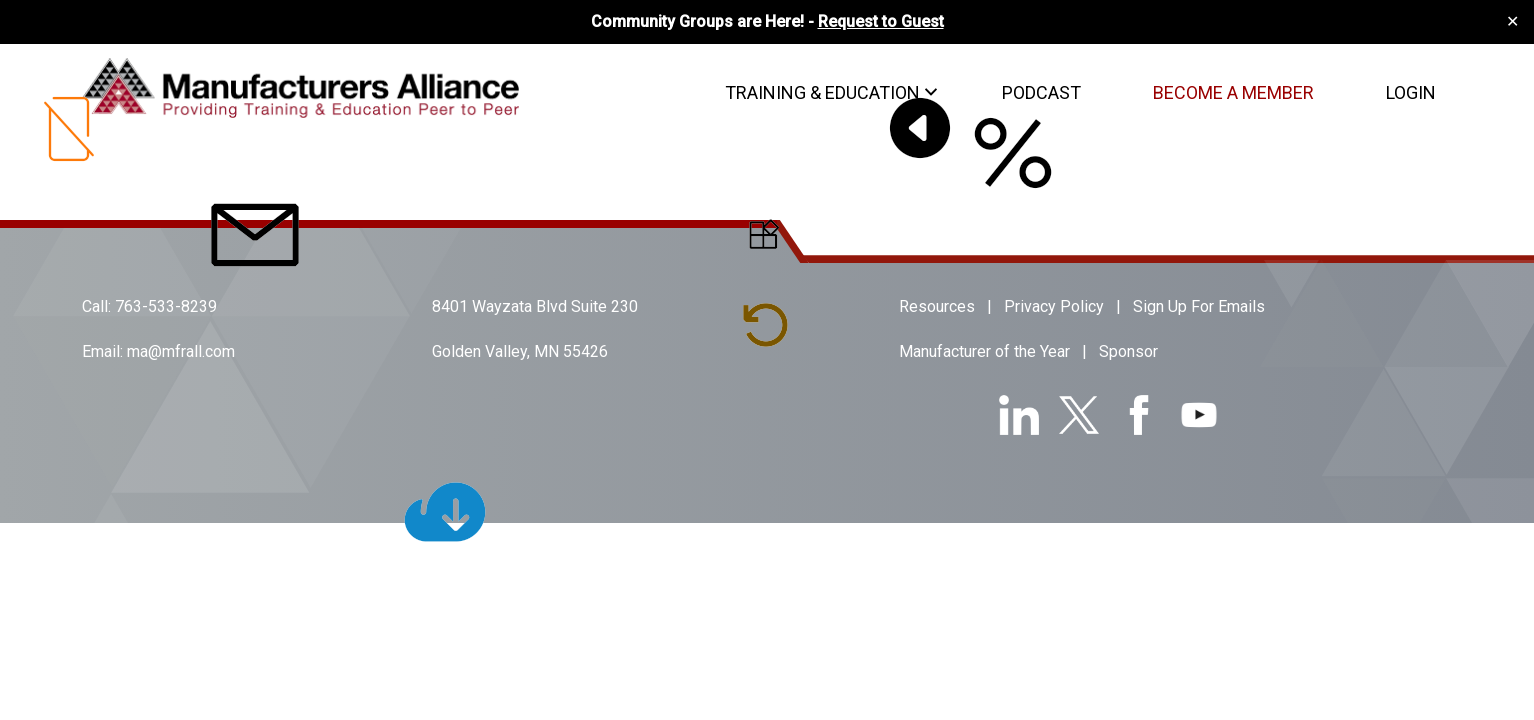 This screenshot has width=1534, height=720. What do you see at coordinates (255, 235) in the screenshot?
I see `open your inbox` at bounding box center [255, 235].